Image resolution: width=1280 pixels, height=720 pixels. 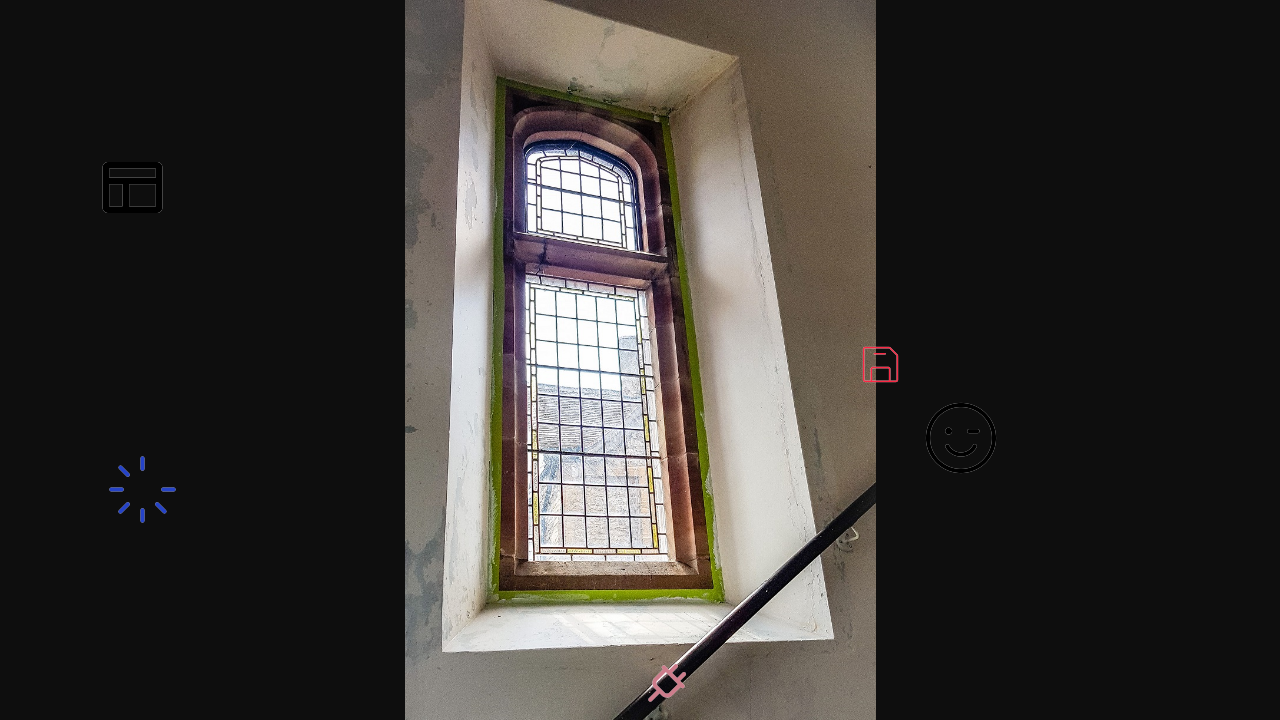 What do you see at coordinates (666, 683) in the screenshot?
I see `connect to a power source` at bounding box center [666, 683].